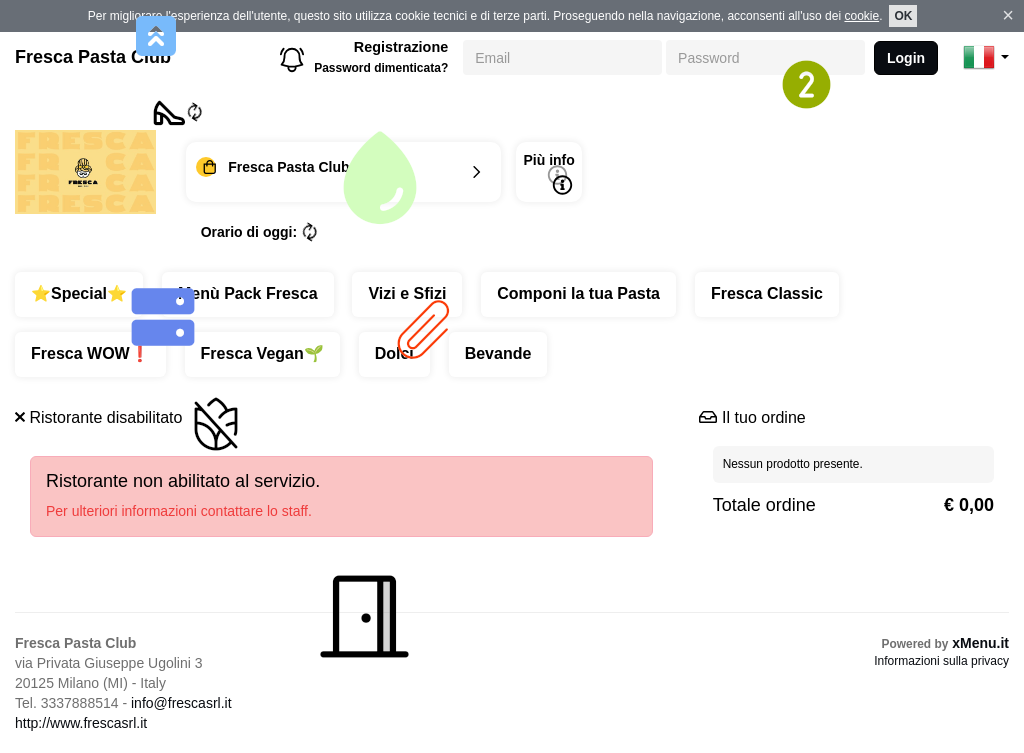 The image size is (1024, 753). What do you see at coordinates (216, 425) in the screenshot?
I see `indicates gluten-free or grain-free option` at bounding box center [216, 425].